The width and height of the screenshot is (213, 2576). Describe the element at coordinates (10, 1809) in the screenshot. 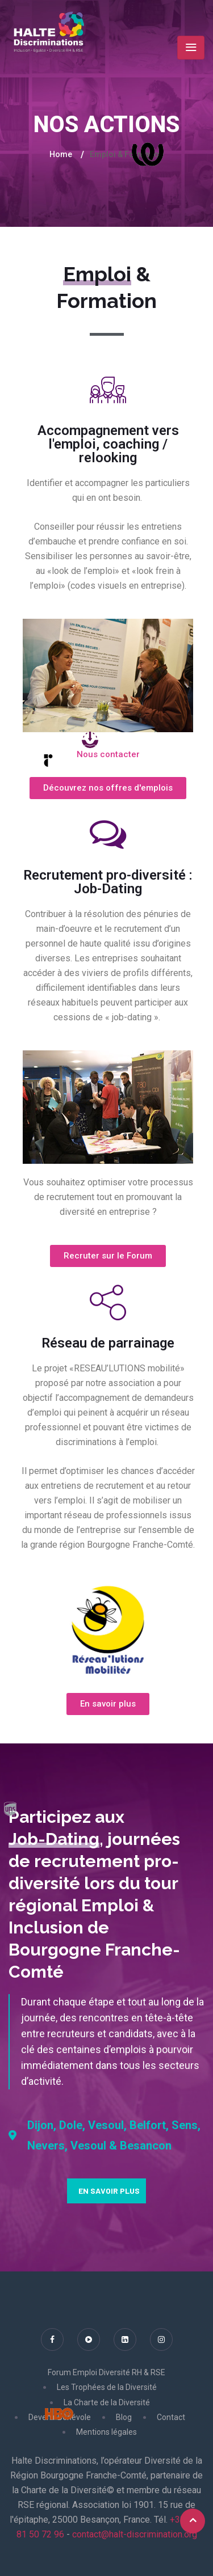

I see `UPS shipping and tracking services` at that location.